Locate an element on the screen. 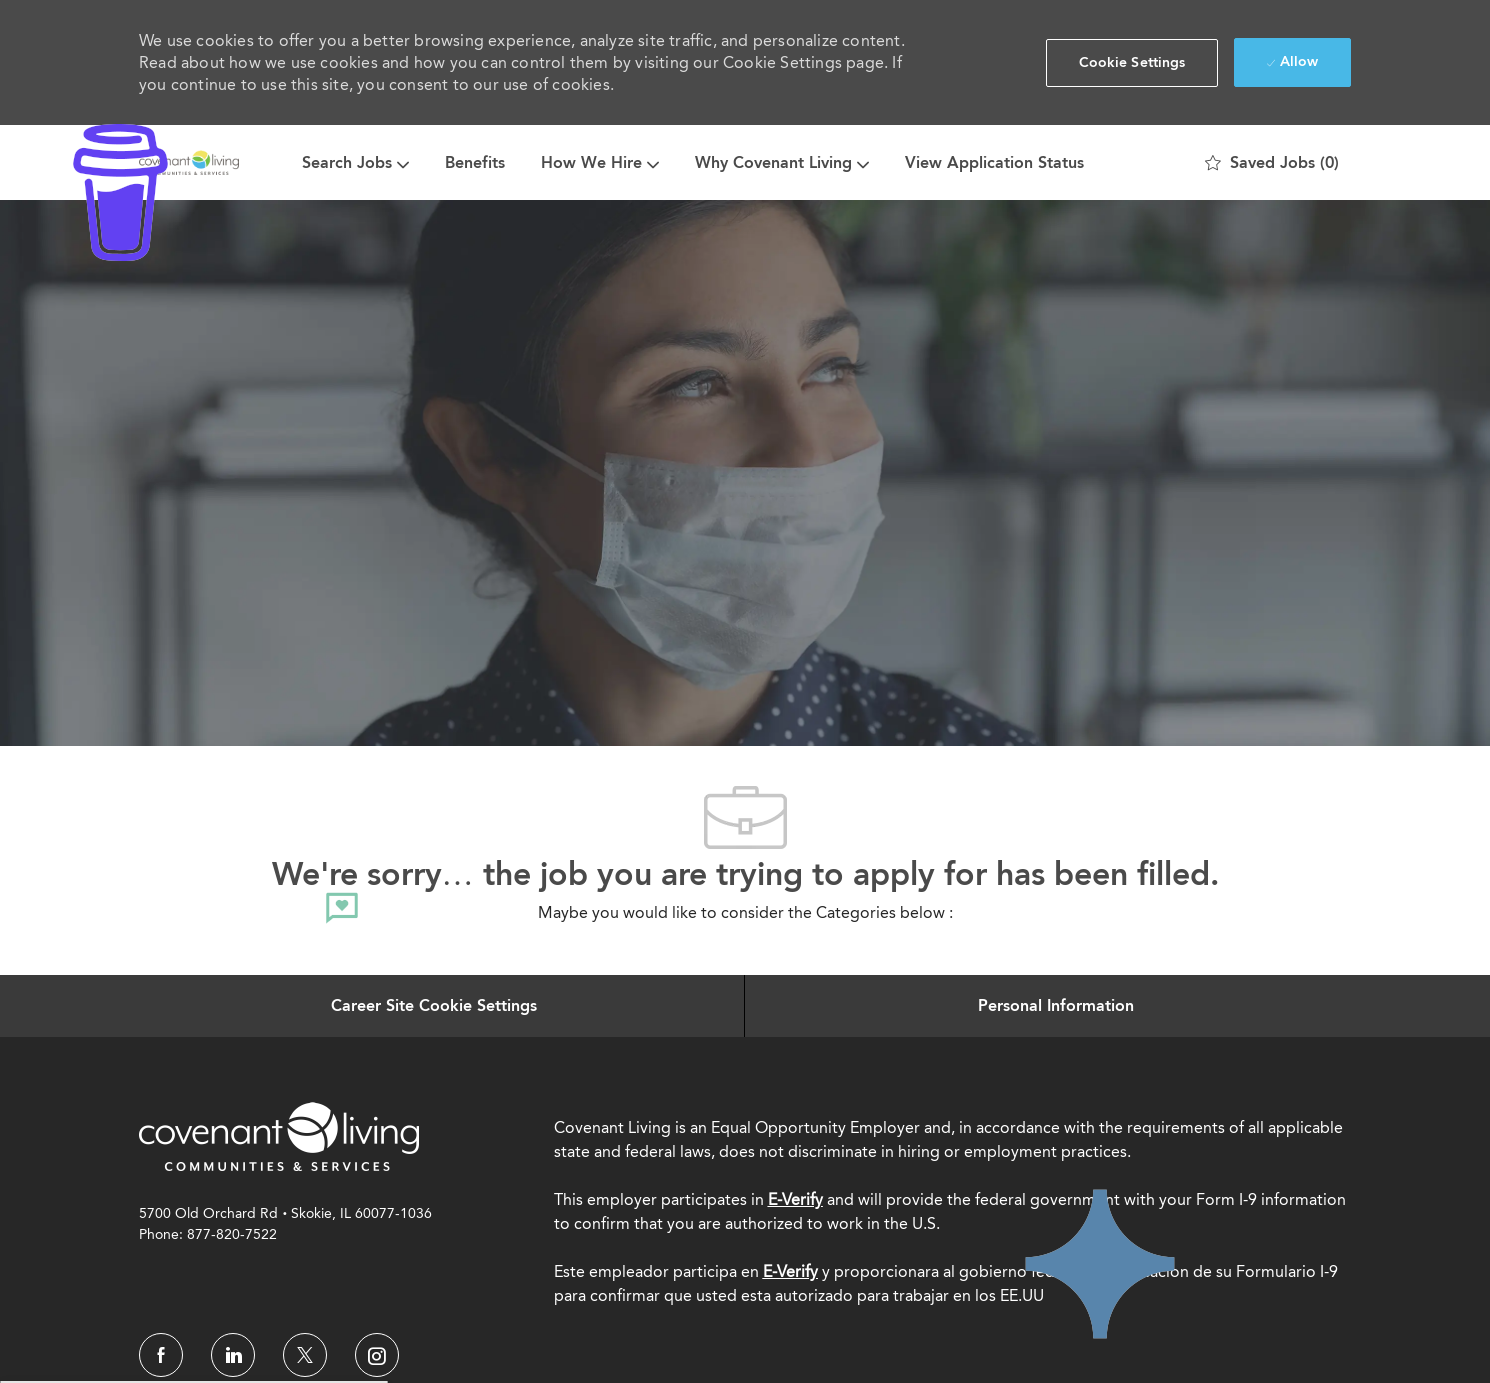 Image resolution: width=1490 pixels, height=1383 pixels. open favorite conversations is located at coordinates (342, 907).